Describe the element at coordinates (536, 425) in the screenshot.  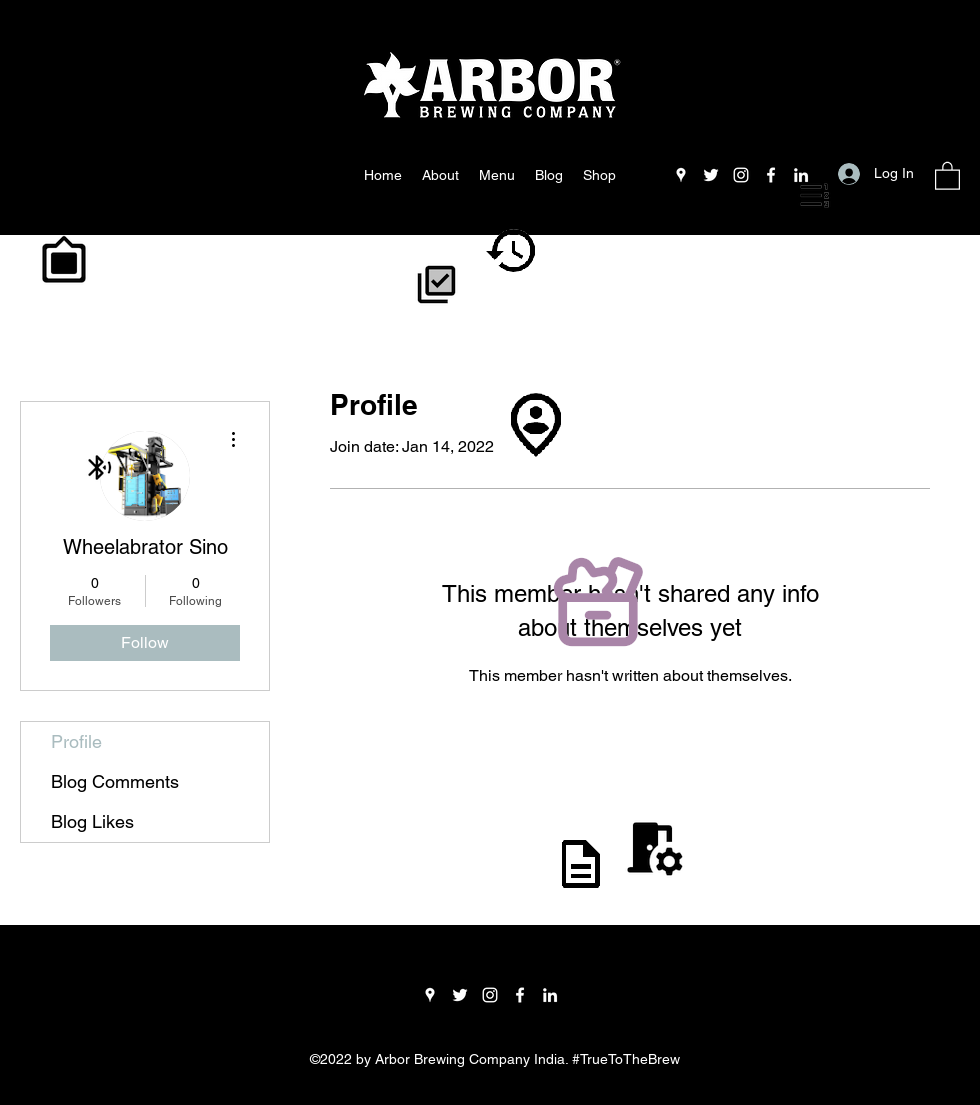
I see `view someone's current location` at that location.